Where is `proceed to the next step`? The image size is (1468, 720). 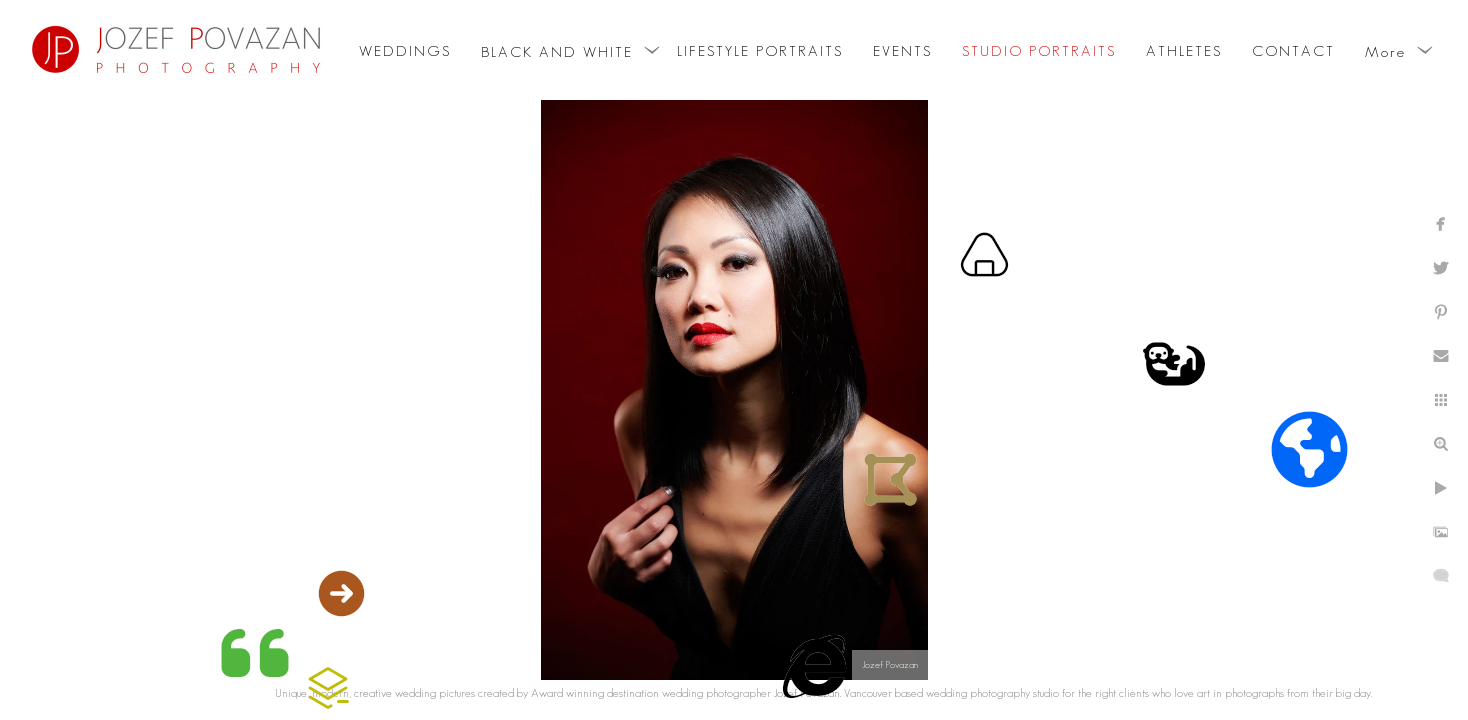
proceed to the next step is located at coordinates (341, 593).